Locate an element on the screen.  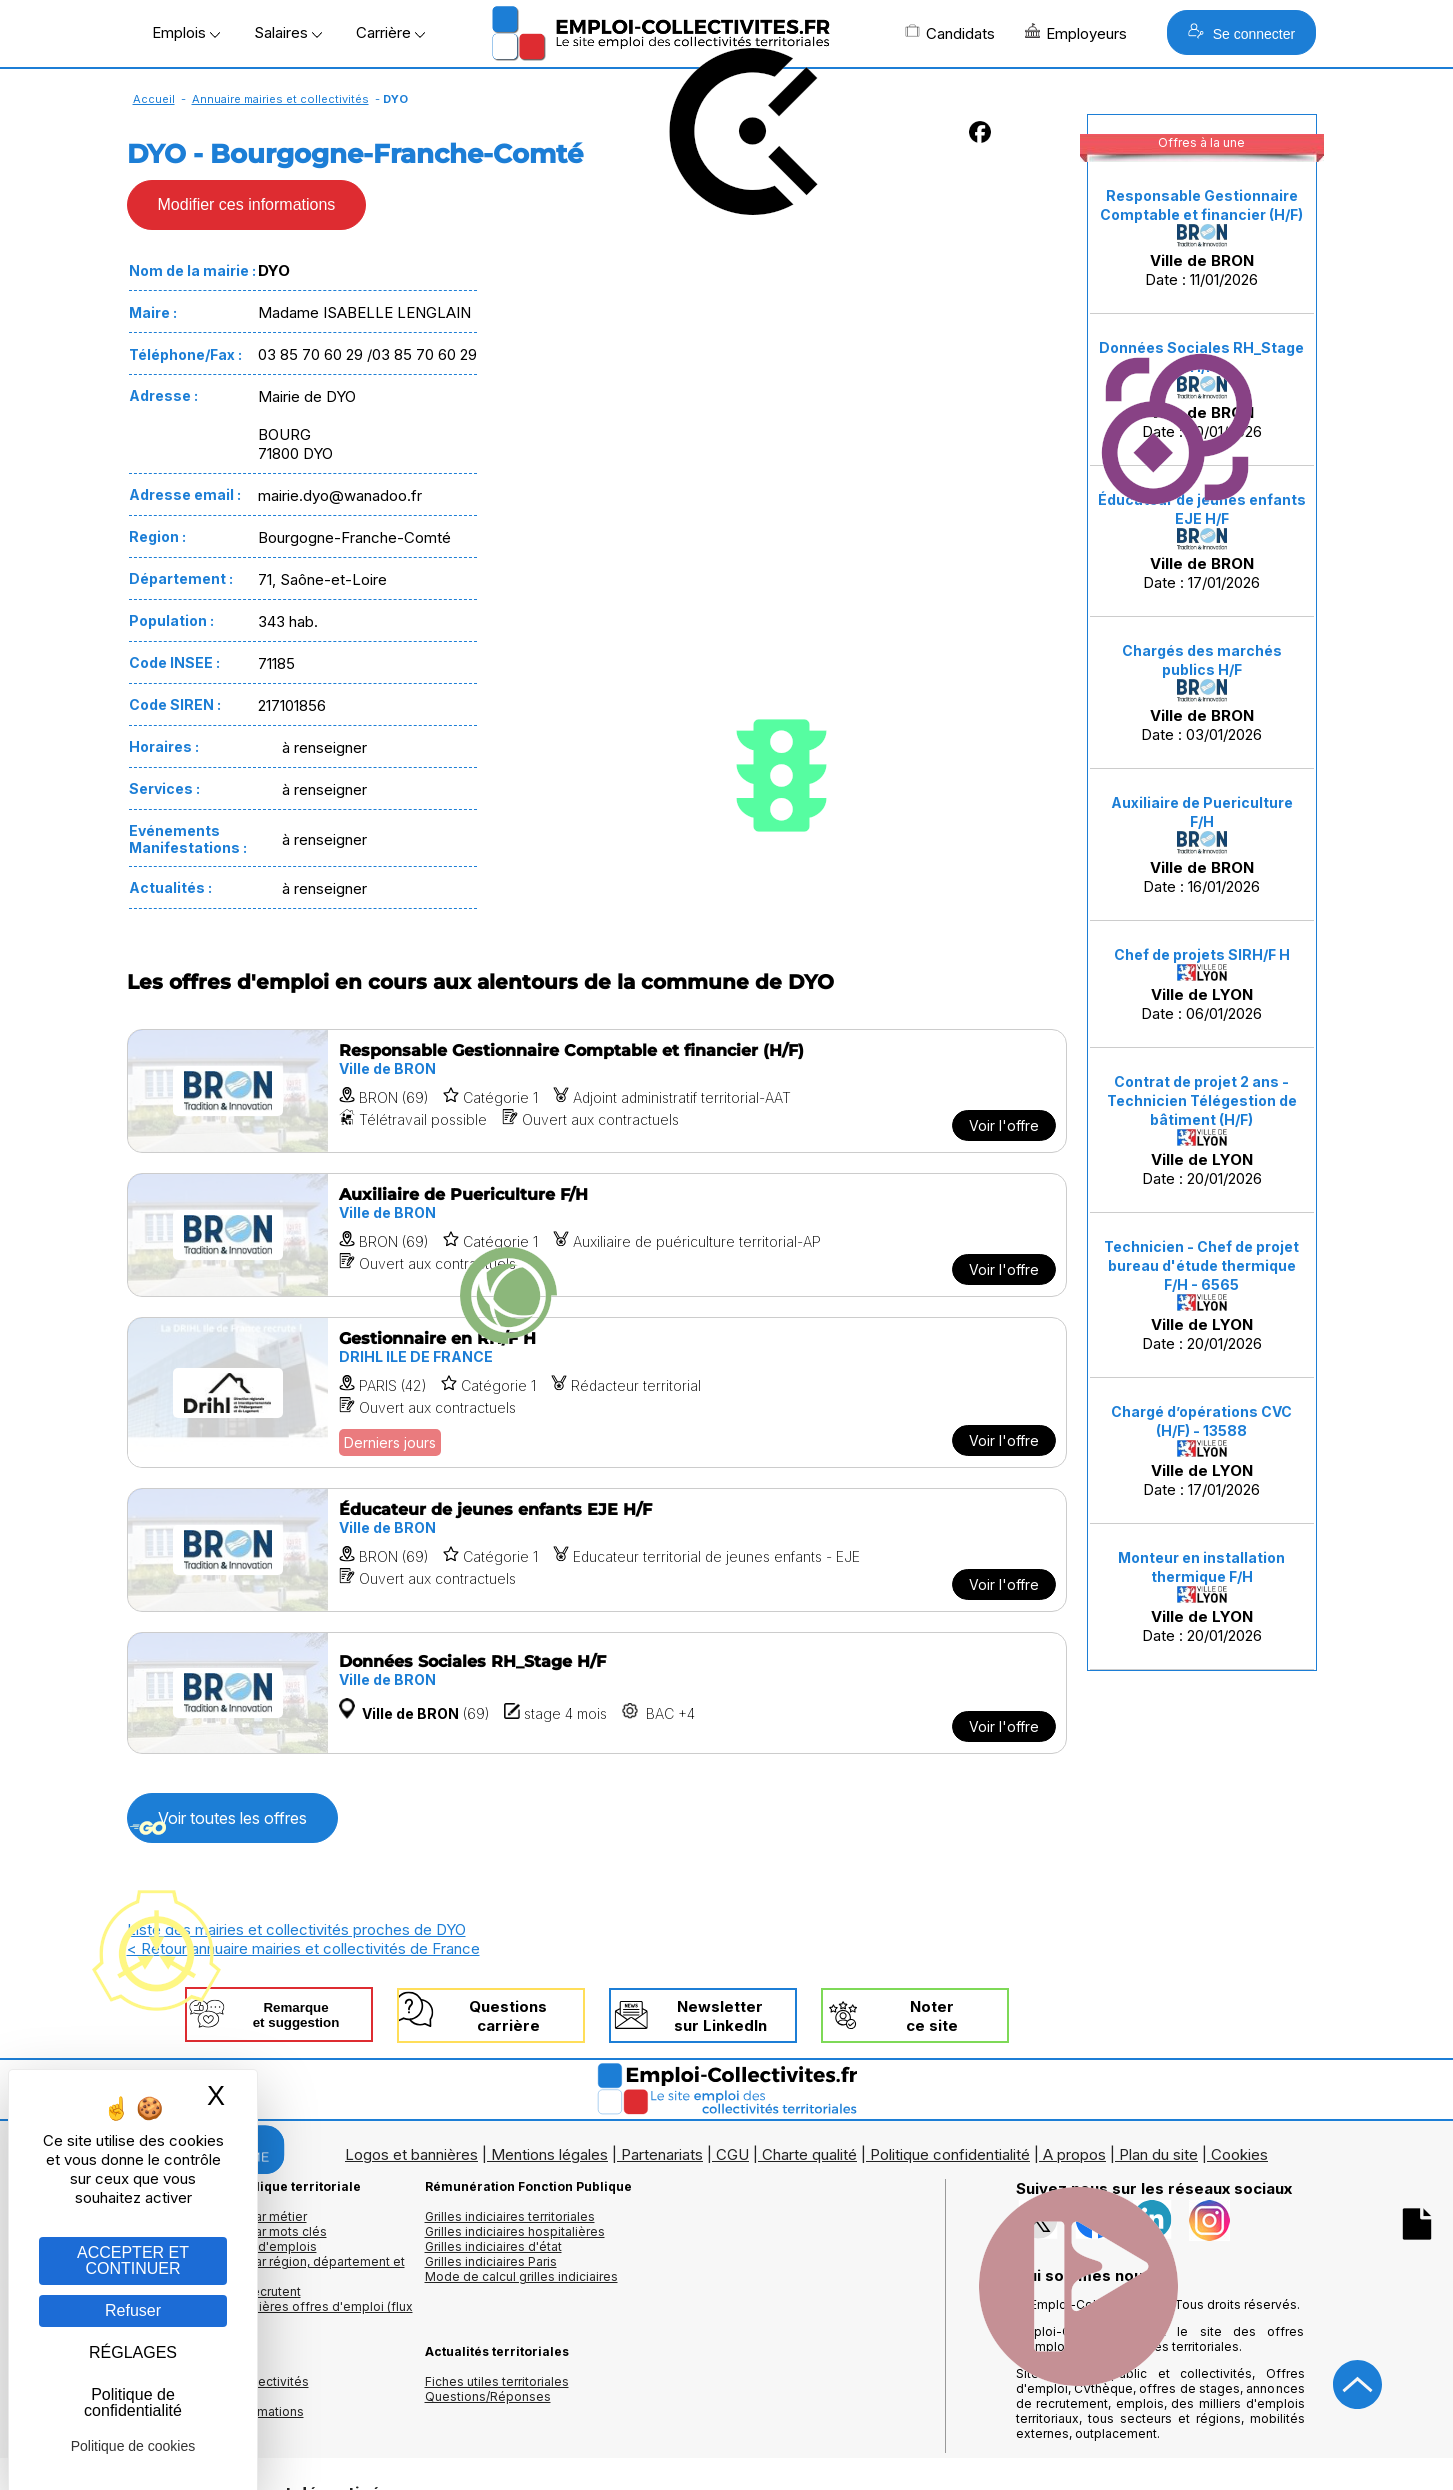
go programming language logo is located at coordinates (148, 1828).